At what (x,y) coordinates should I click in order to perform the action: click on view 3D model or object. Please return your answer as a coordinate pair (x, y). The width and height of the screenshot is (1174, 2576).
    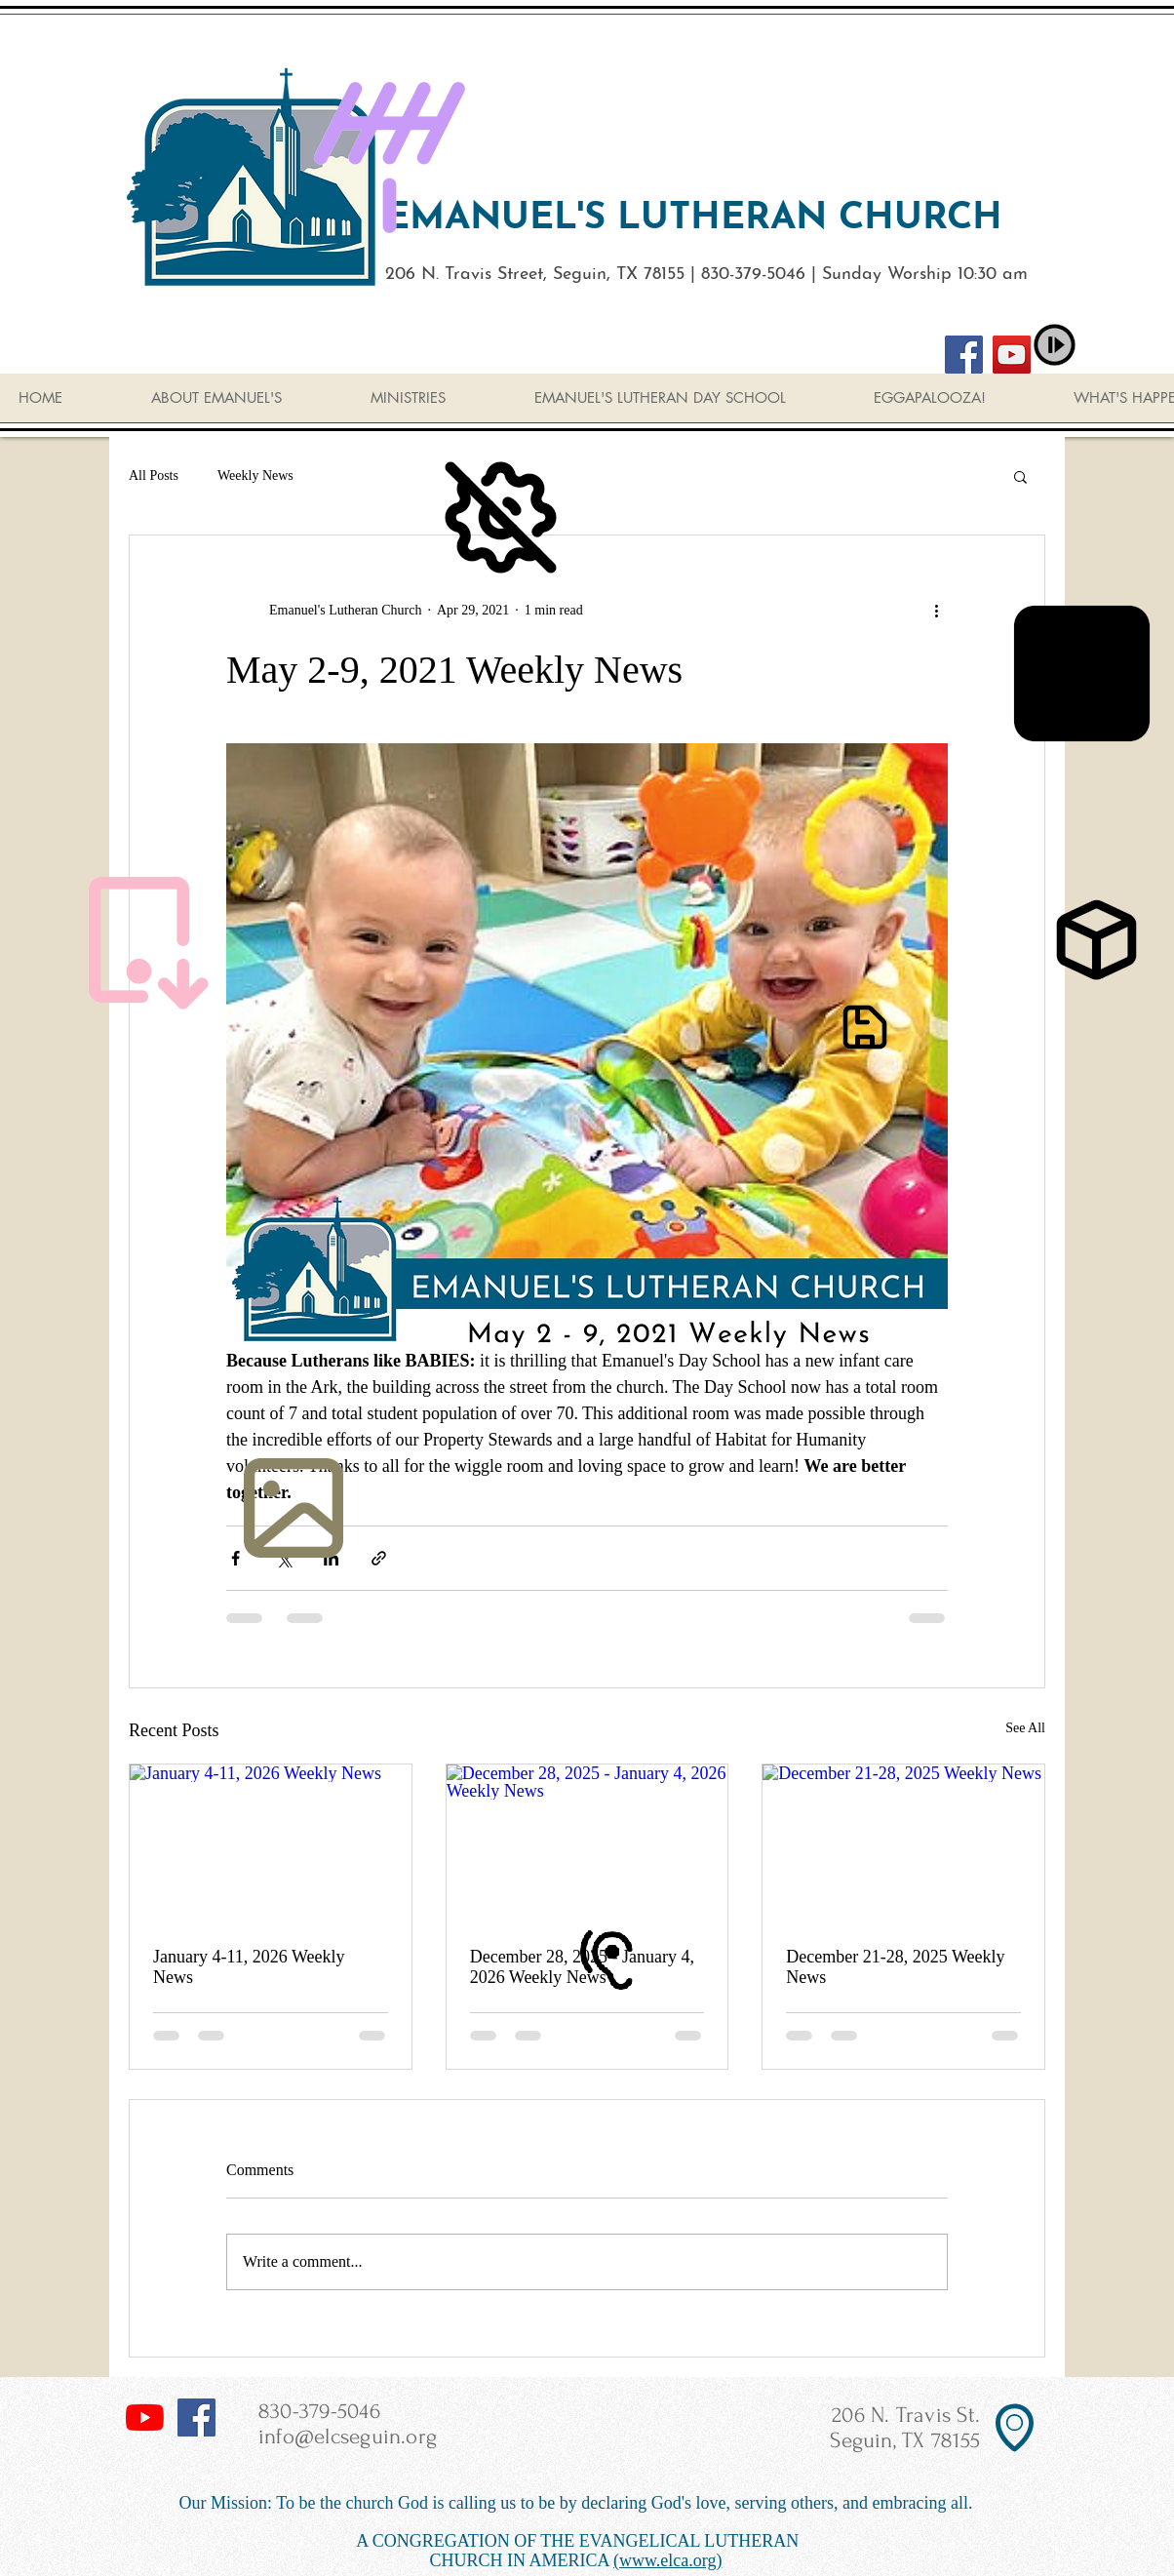
    Looking at the image, I should click on (1096, 939).